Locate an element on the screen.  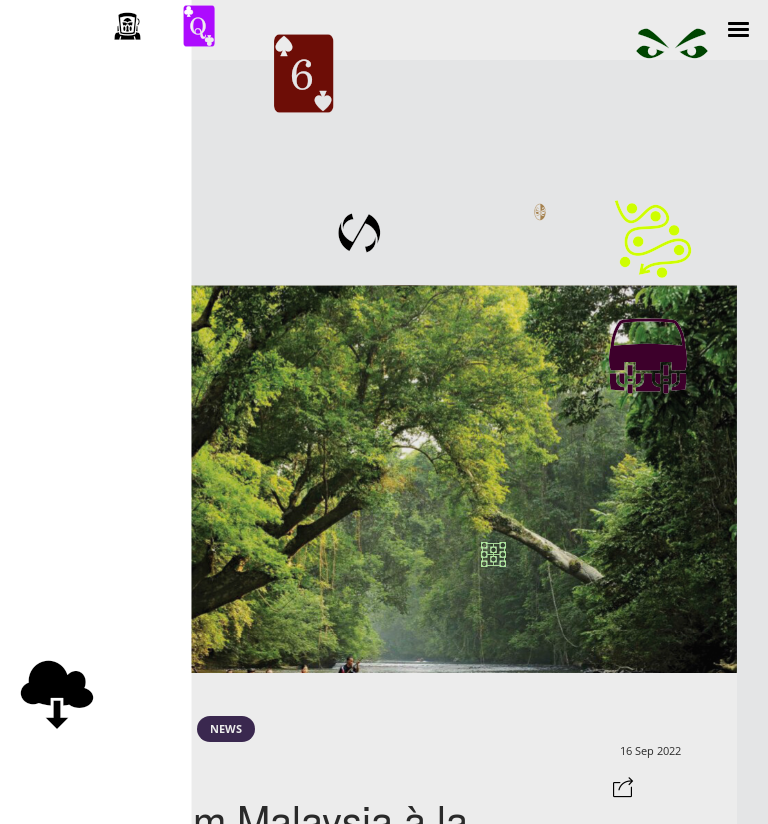
indicates an angry or hostile character state is located at coordinates (672, 45).